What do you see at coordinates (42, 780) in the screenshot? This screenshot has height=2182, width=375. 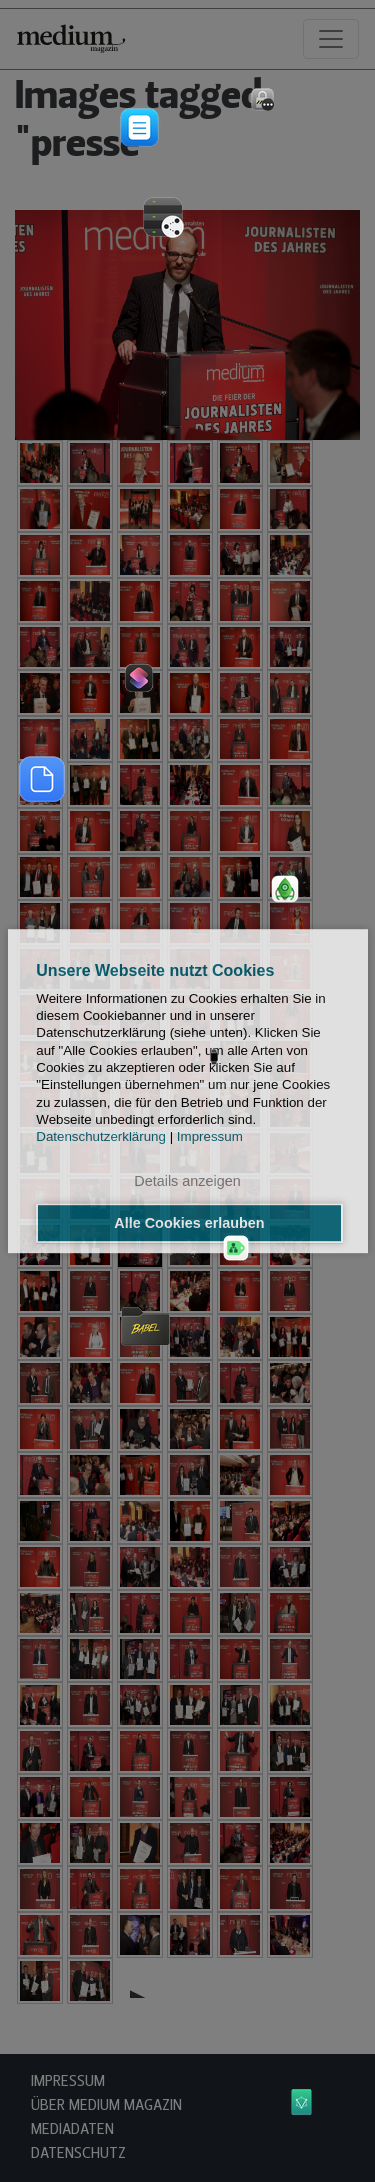 I see `open document preferences` at bounding box center [42, 780].